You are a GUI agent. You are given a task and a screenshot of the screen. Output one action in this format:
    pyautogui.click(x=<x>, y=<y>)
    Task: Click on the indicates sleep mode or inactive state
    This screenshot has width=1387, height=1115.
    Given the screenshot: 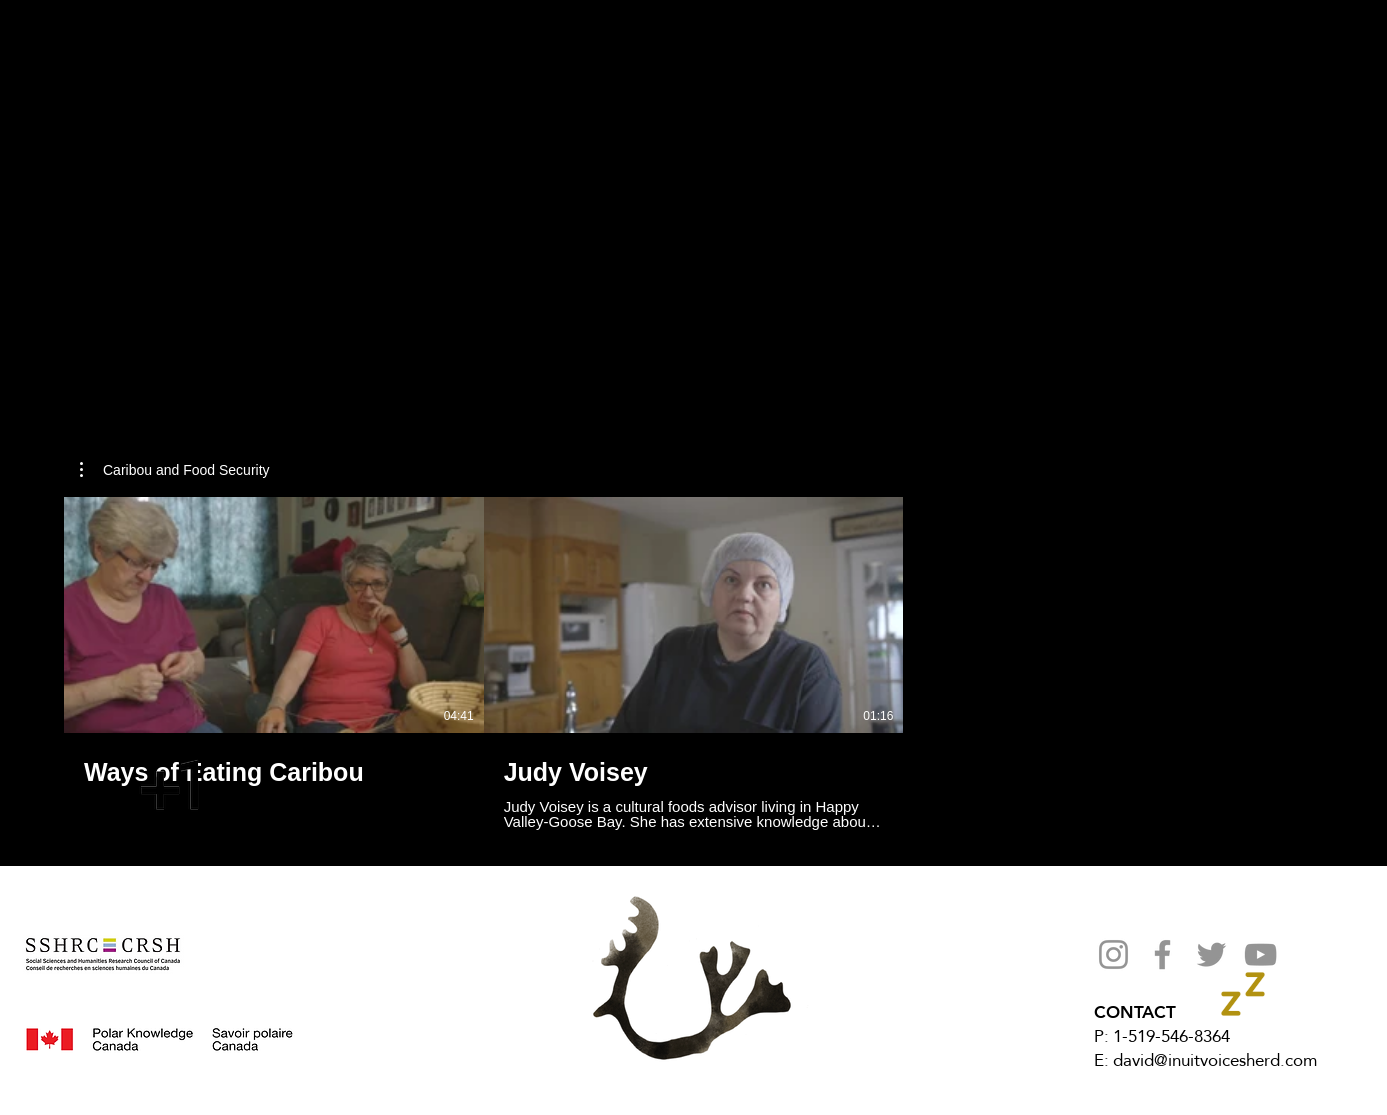 What is the action you would take?
    pyautogui.click(x=1243, y=994)
    